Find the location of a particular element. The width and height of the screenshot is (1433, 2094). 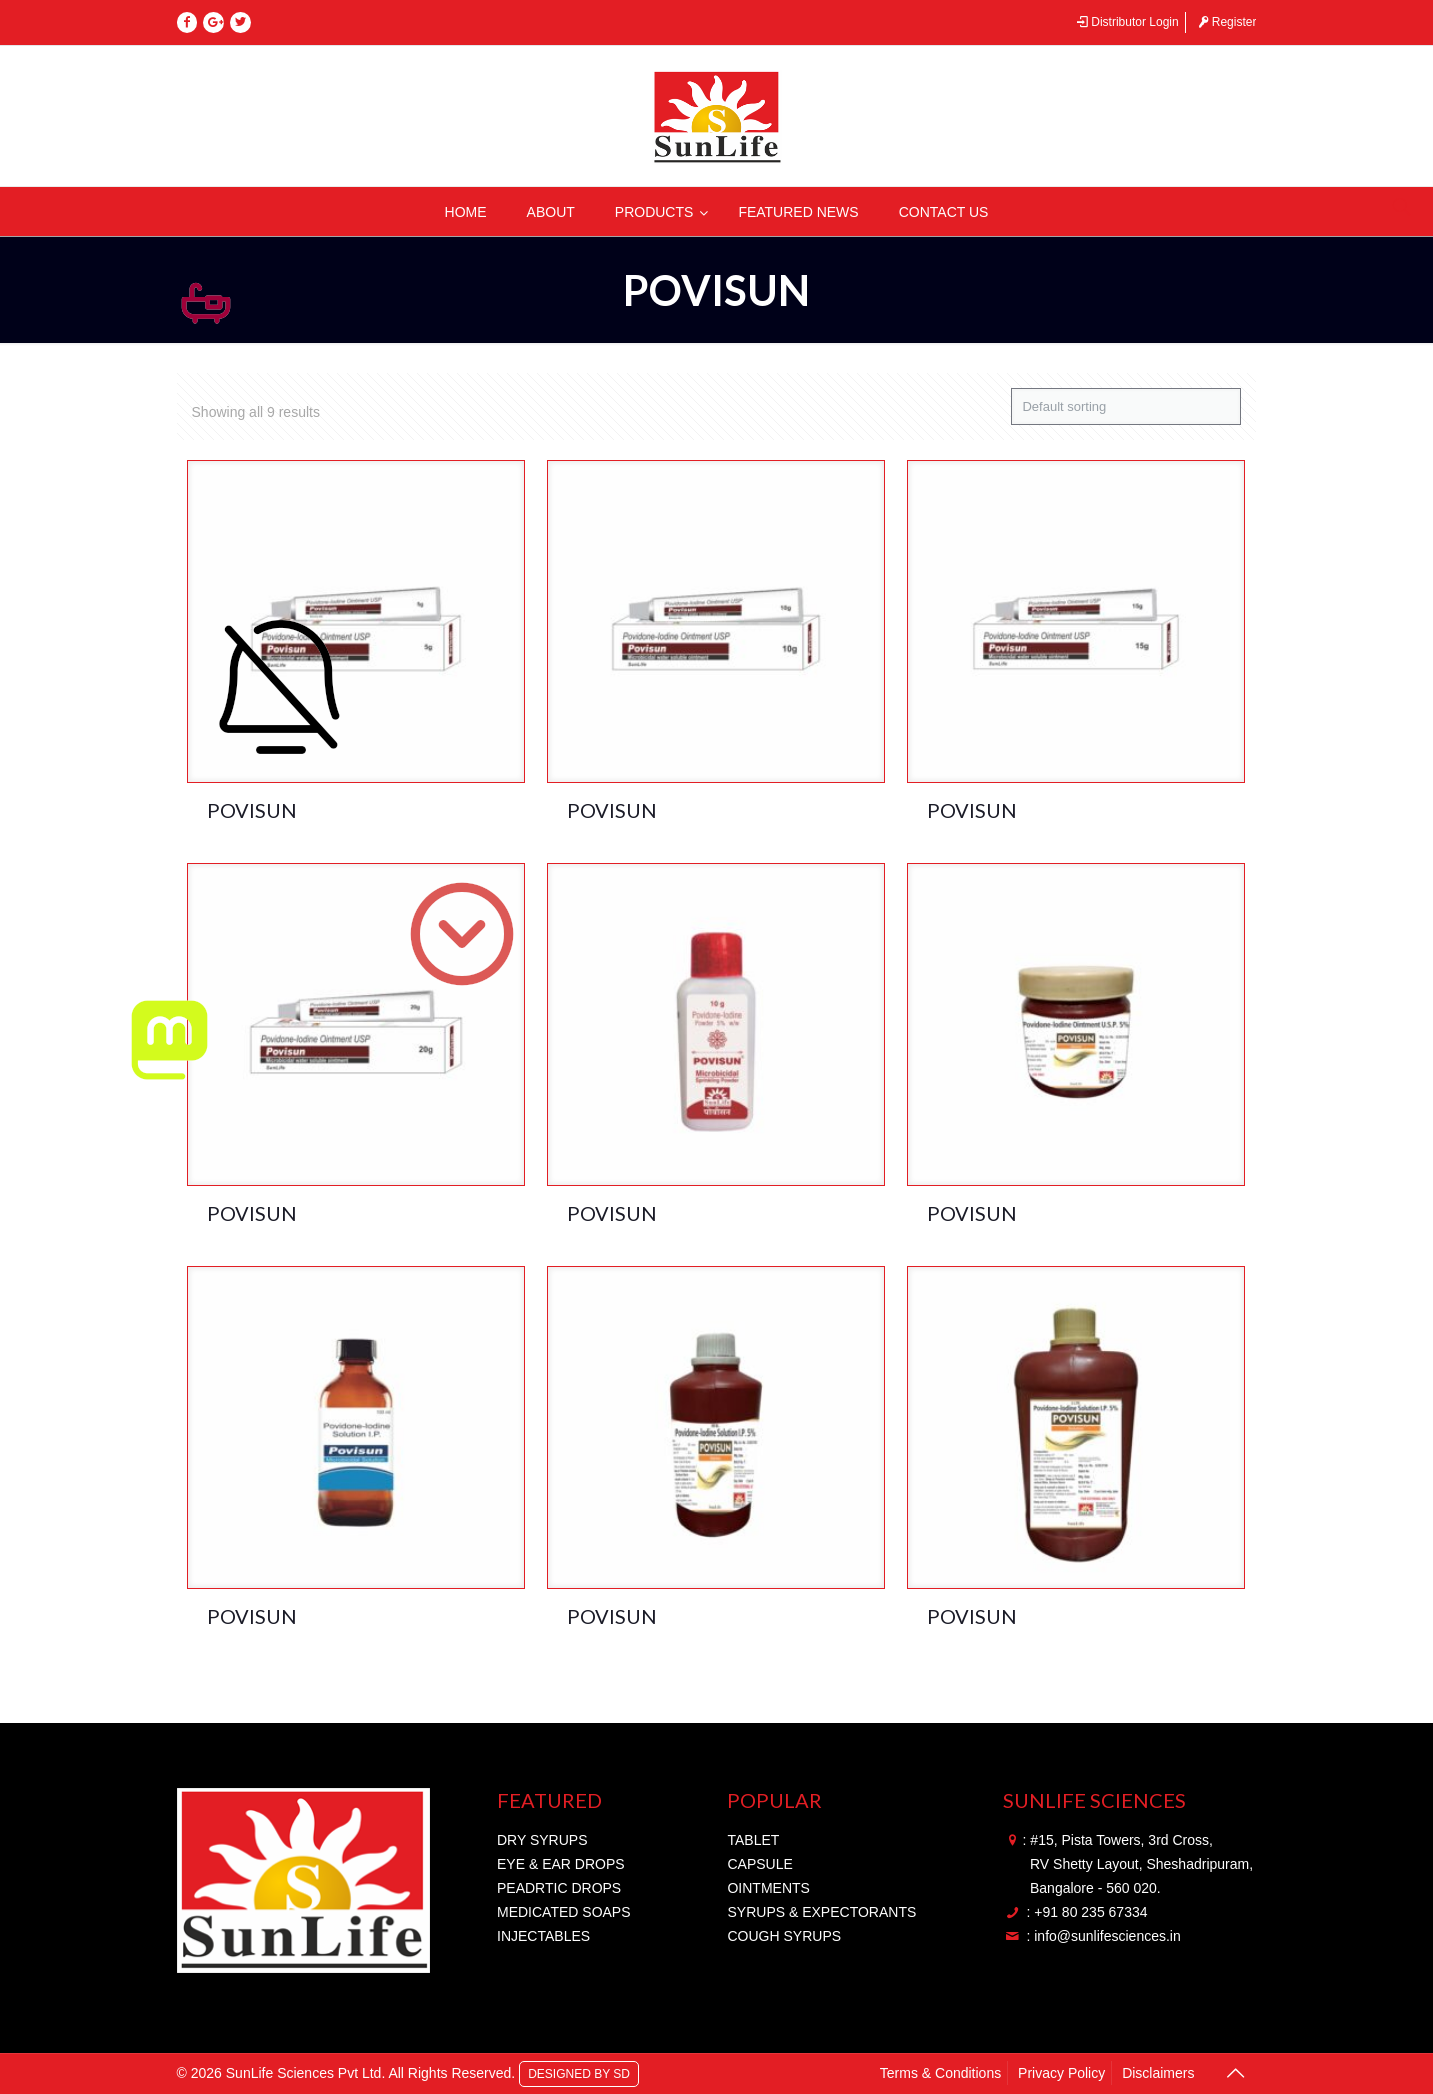

open mastodon app is located at coordinates (169, 1038).